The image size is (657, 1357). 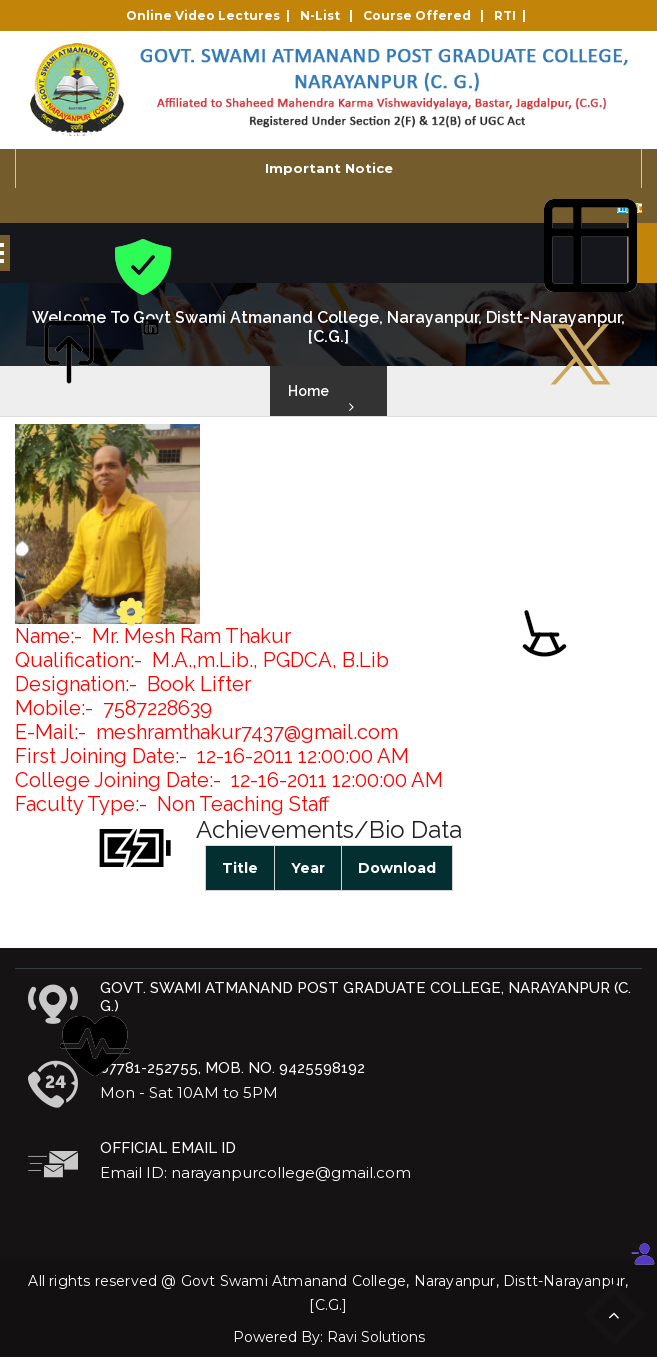 What do you see at coordinates (151, 327) in the screenshot?
I see `connect with LinkedIn` at bounding box center [151, 327].